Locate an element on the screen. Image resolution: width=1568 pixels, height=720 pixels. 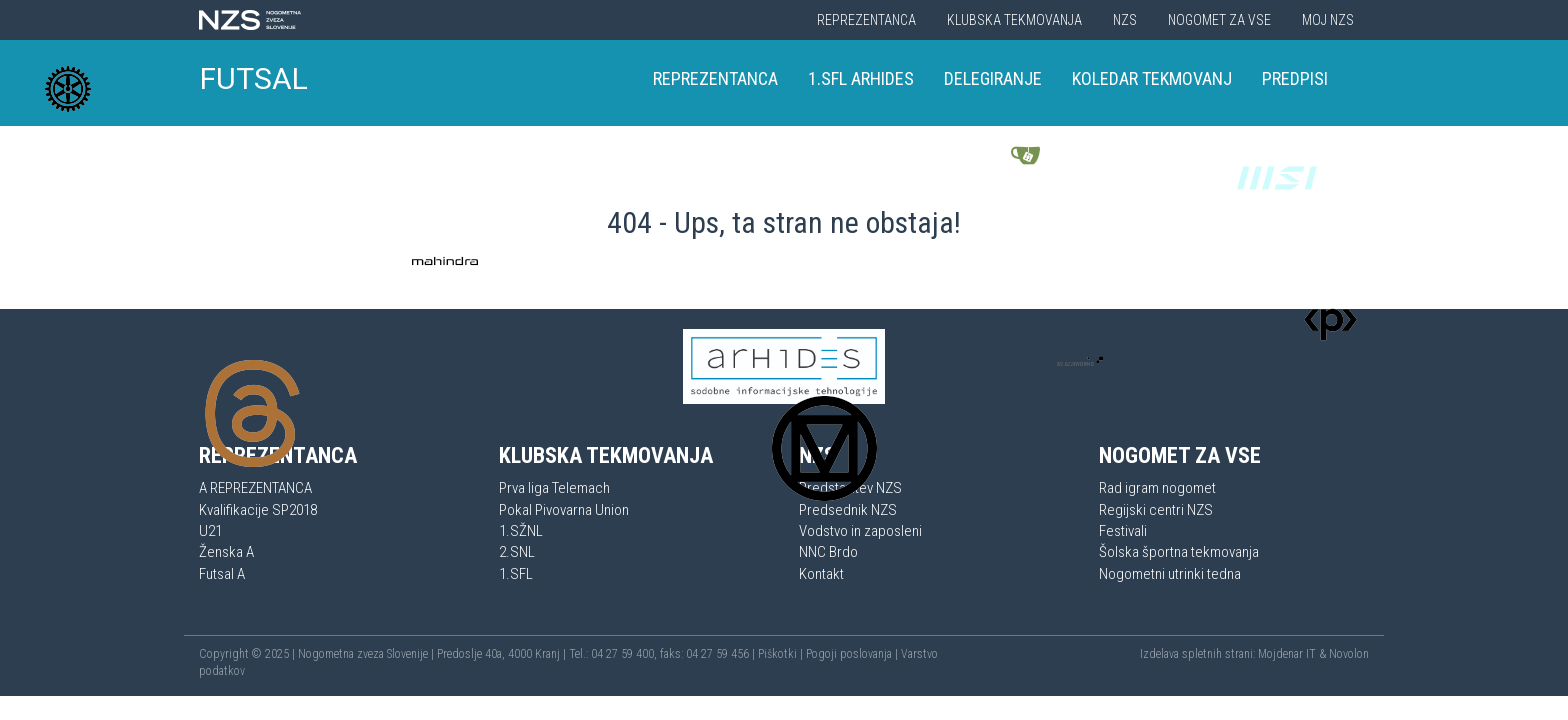
Rotary International organization logo is located at coordinates (68, 89).